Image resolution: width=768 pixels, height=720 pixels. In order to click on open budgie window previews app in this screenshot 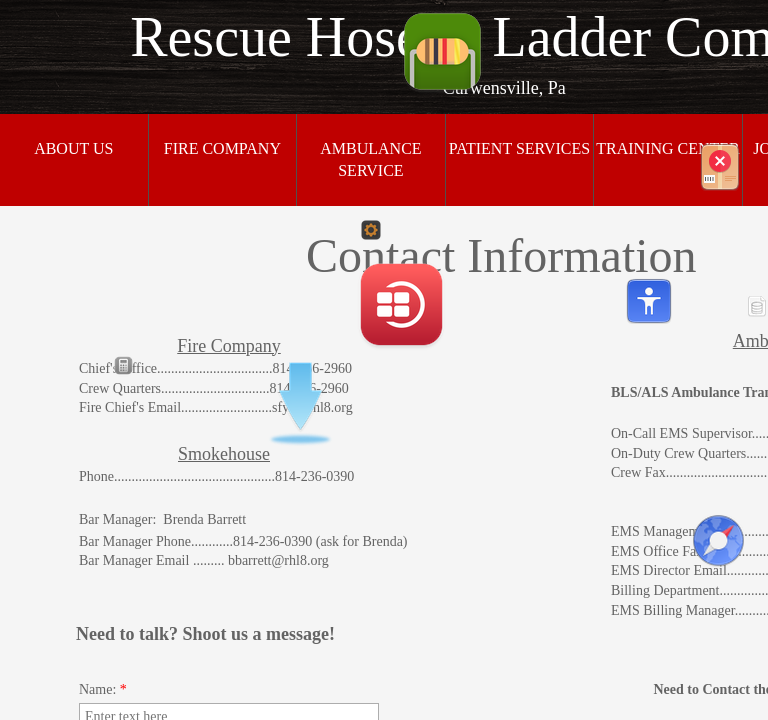, I will do `click(401, 304)`.